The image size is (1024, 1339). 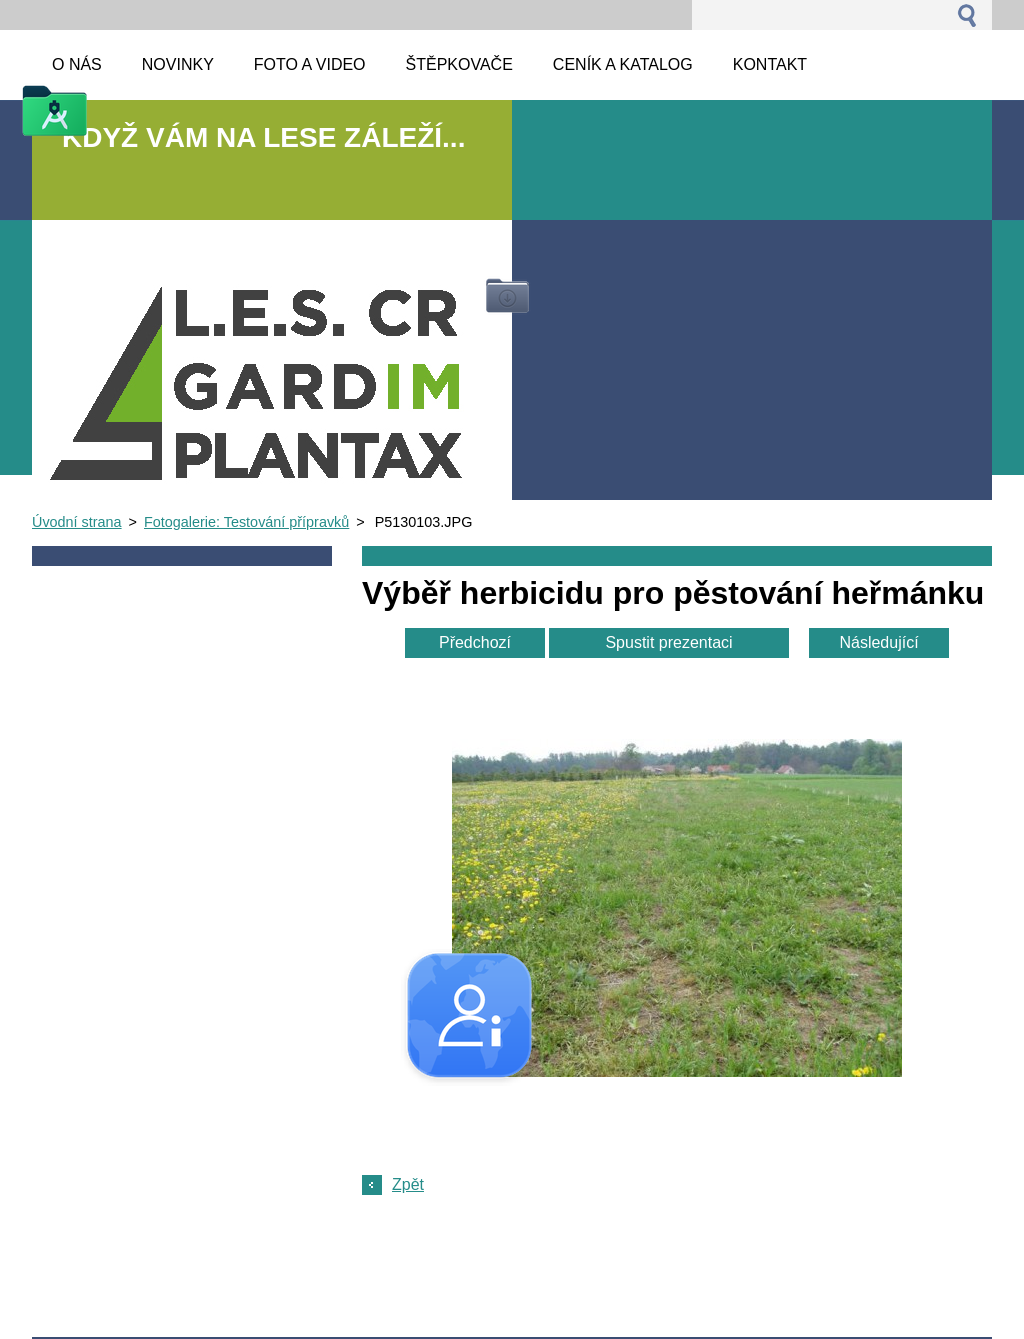 I want to click on open android studio project folder, so click(x=54, y=112).